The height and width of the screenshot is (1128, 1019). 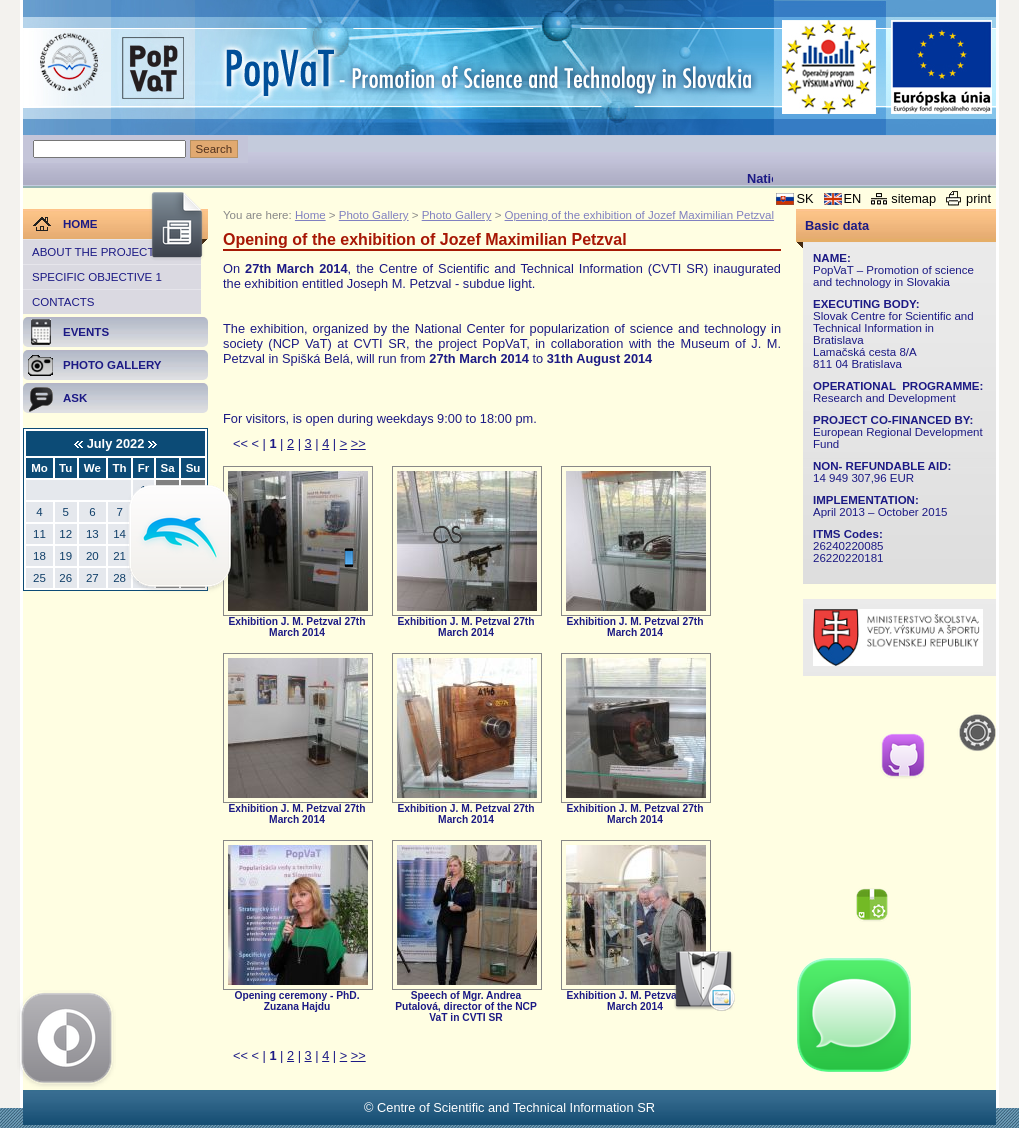 What do you see at coordinates (447, 532) in the screenshot?
I see `connect your last.fm account` at bounding box center [447, 532].